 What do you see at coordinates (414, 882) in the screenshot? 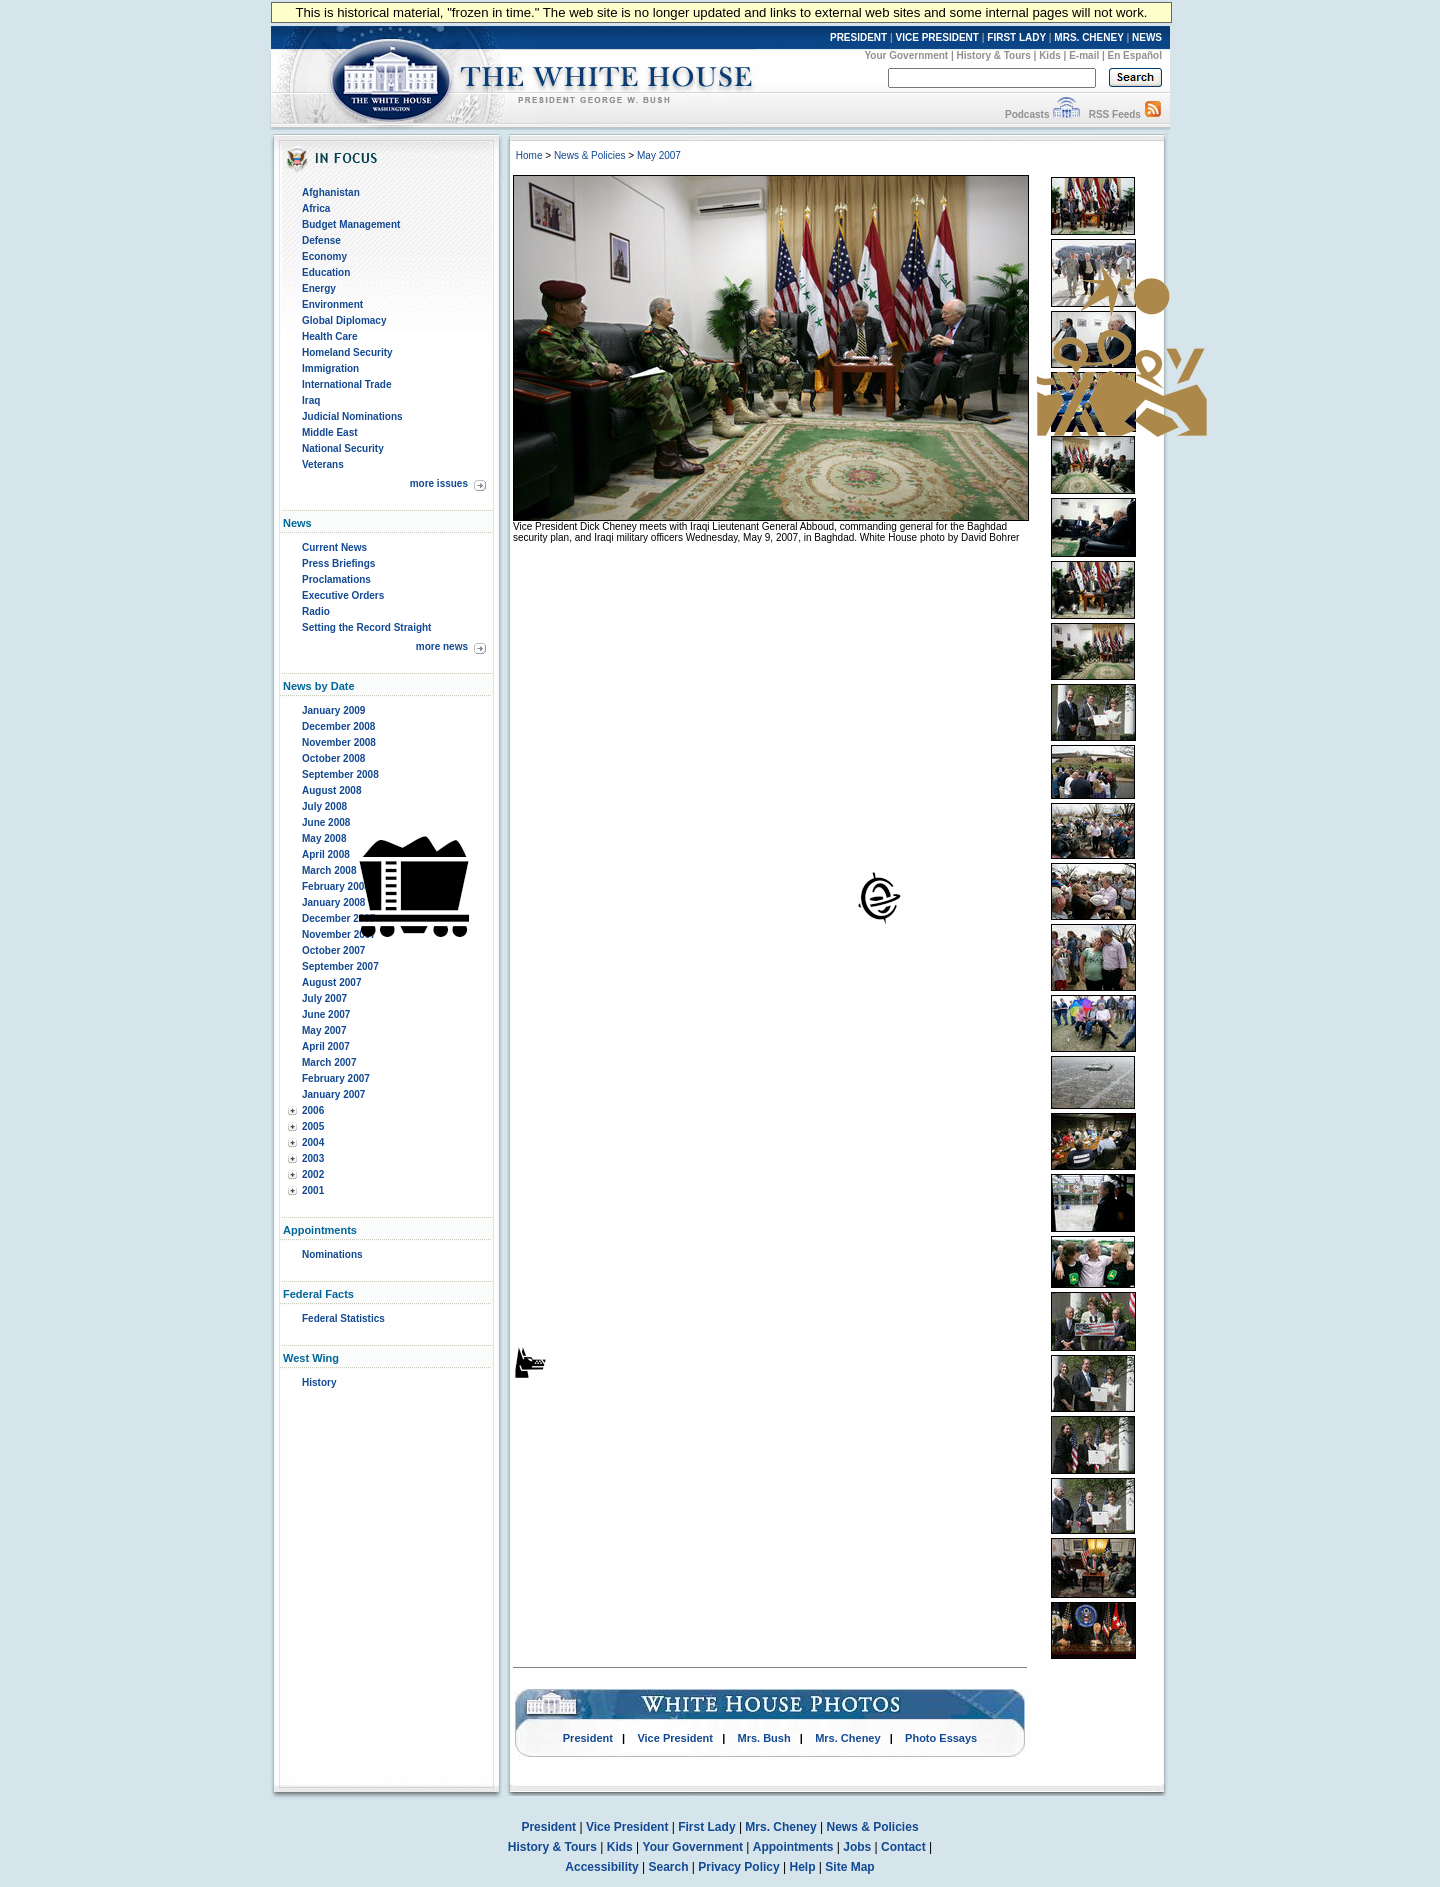
I see `indicates coal or mining resources in inventory` at bounding box center [414, 882].